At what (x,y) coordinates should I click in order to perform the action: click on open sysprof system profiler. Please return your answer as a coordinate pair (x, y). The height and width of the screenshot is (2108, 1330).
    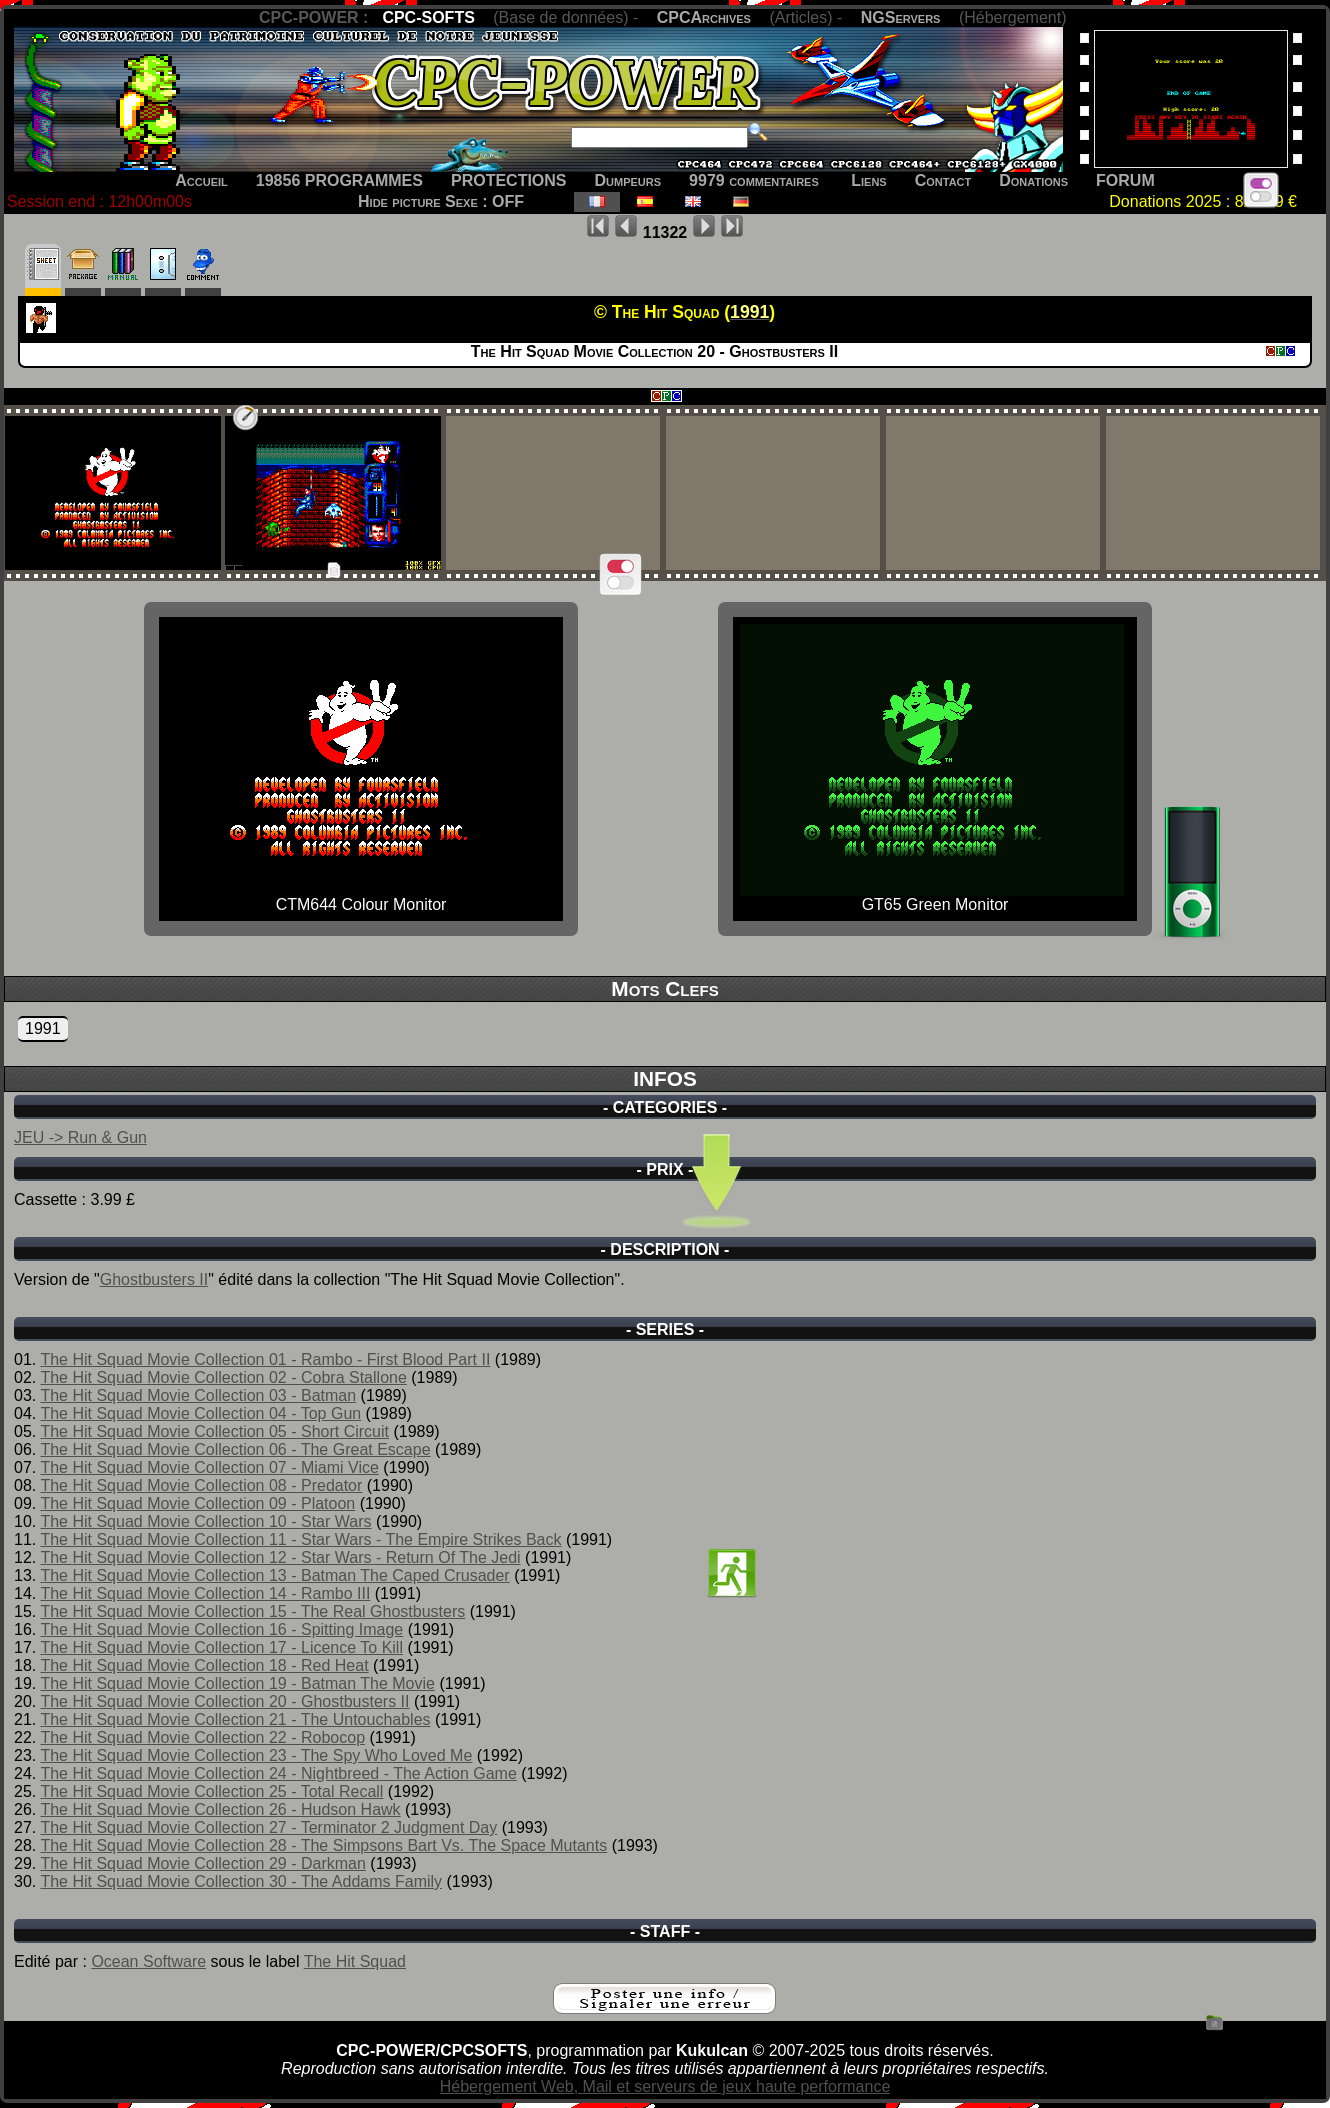
    Looking at the image, I should click on (245, 417).